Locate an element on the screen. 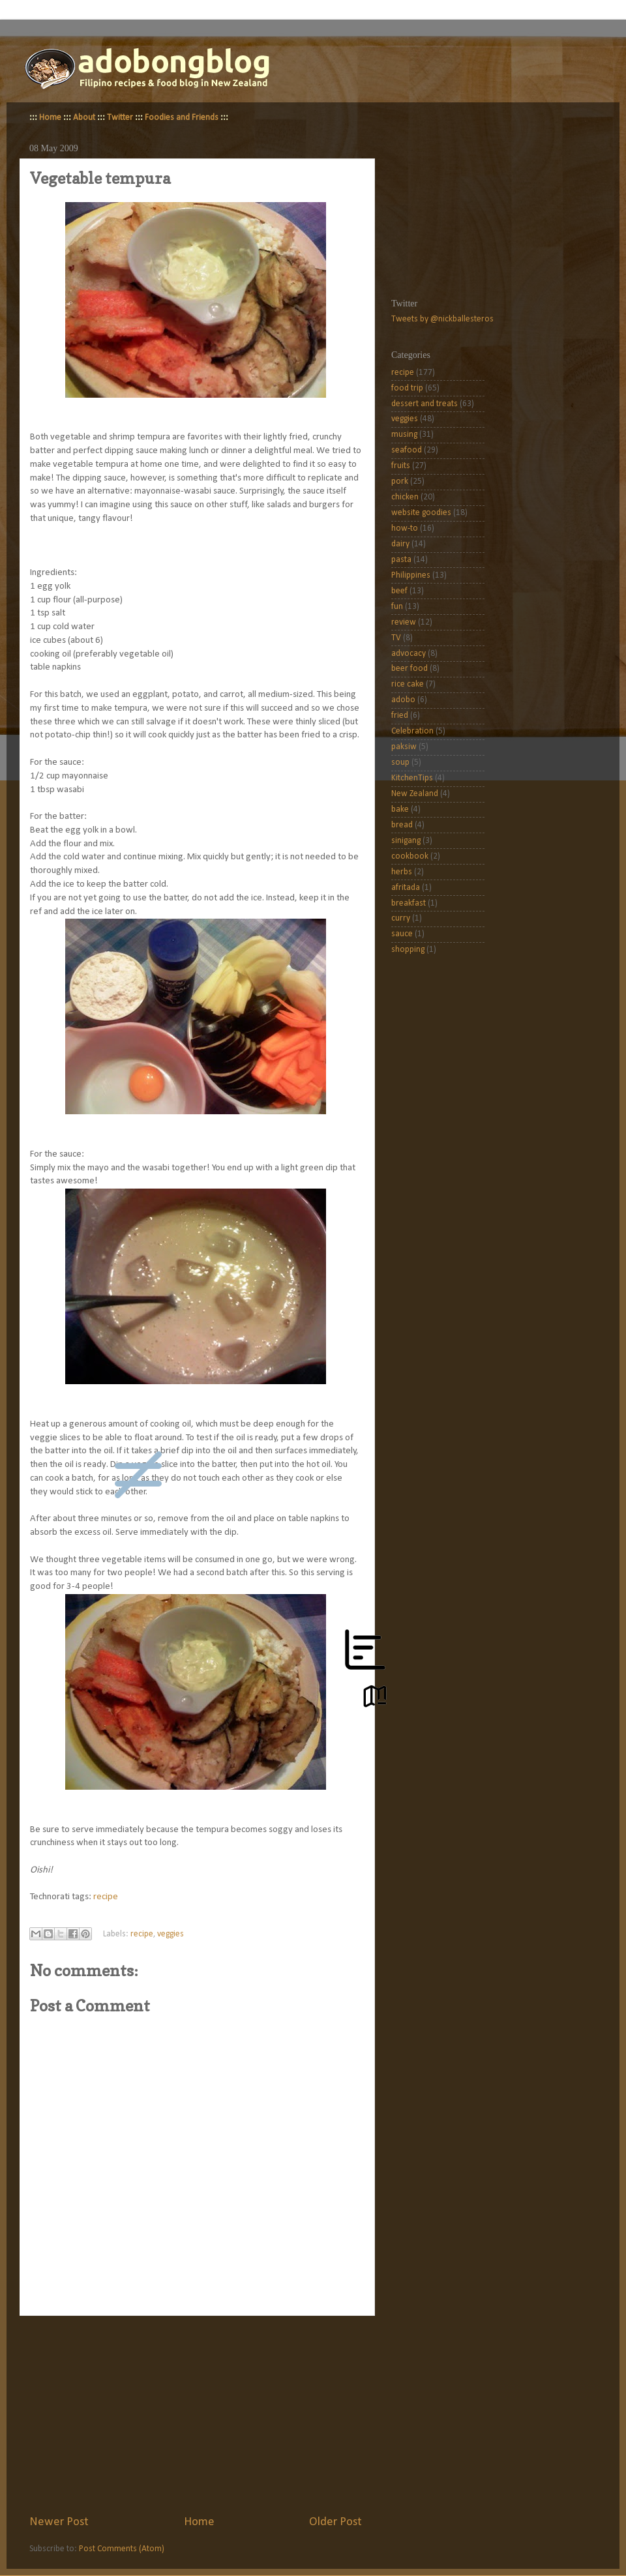 The image size is (626, 2576). remove a location from the map is located at coordinates (375, 1696).